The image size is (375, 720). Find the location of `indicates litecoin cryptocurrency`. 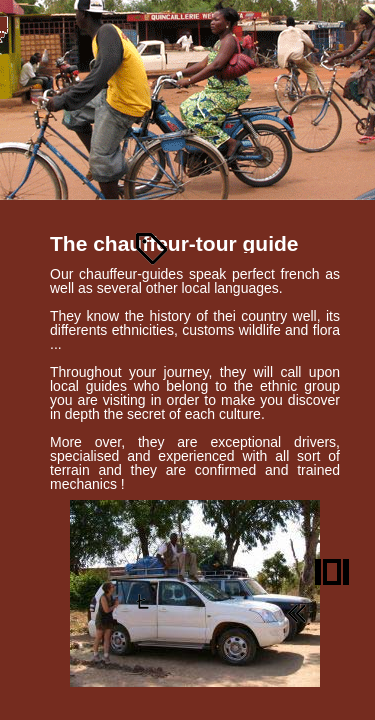

indicates litecoin cryptocurrency is located at coordinates (142, 601).